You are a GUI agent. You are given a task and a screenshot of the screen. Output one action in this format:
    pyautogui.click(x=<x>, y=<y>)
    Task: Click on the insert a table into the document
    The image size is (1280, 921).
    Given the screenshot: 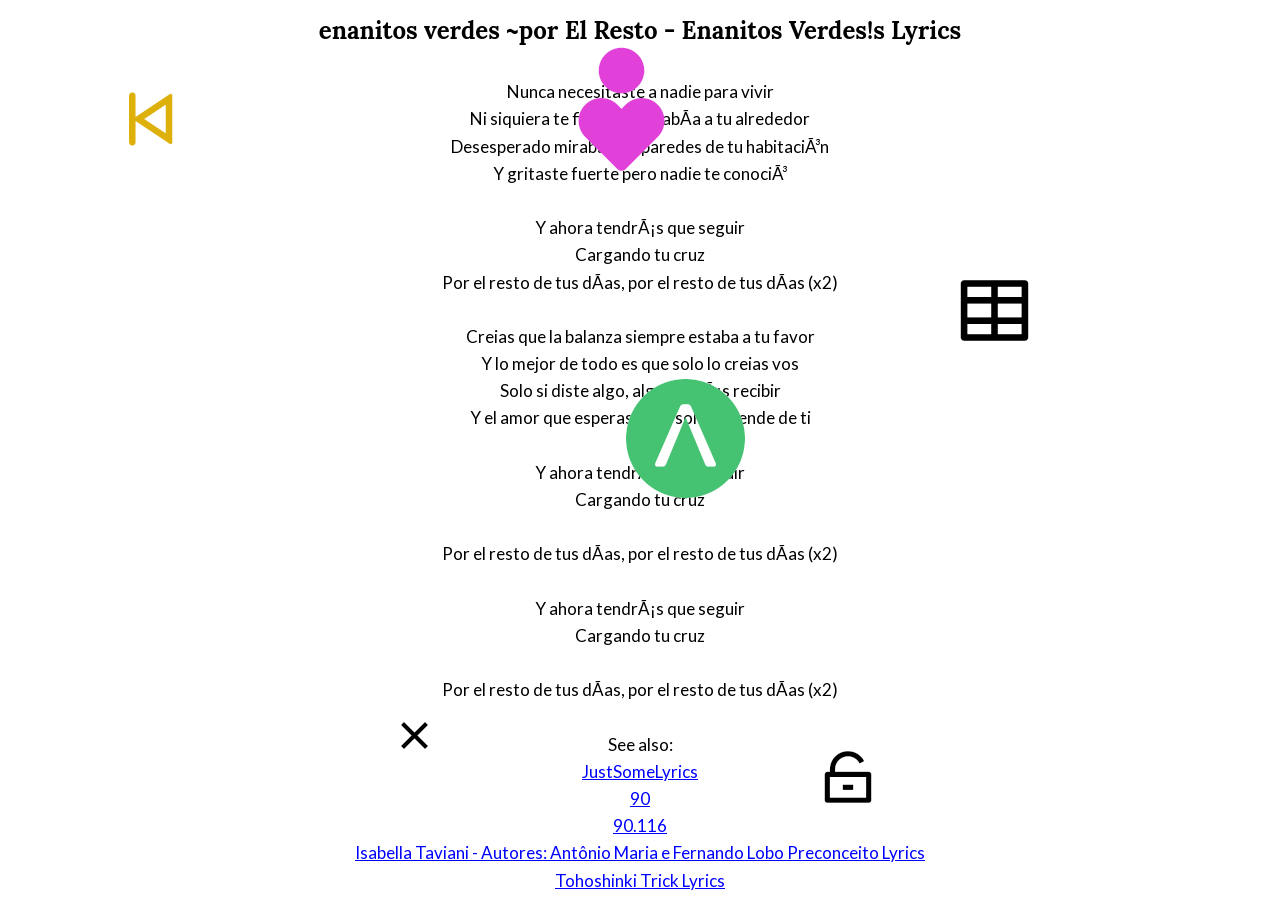 What is the action you would take?
    pyautogui.click(x=994, y=310)
    